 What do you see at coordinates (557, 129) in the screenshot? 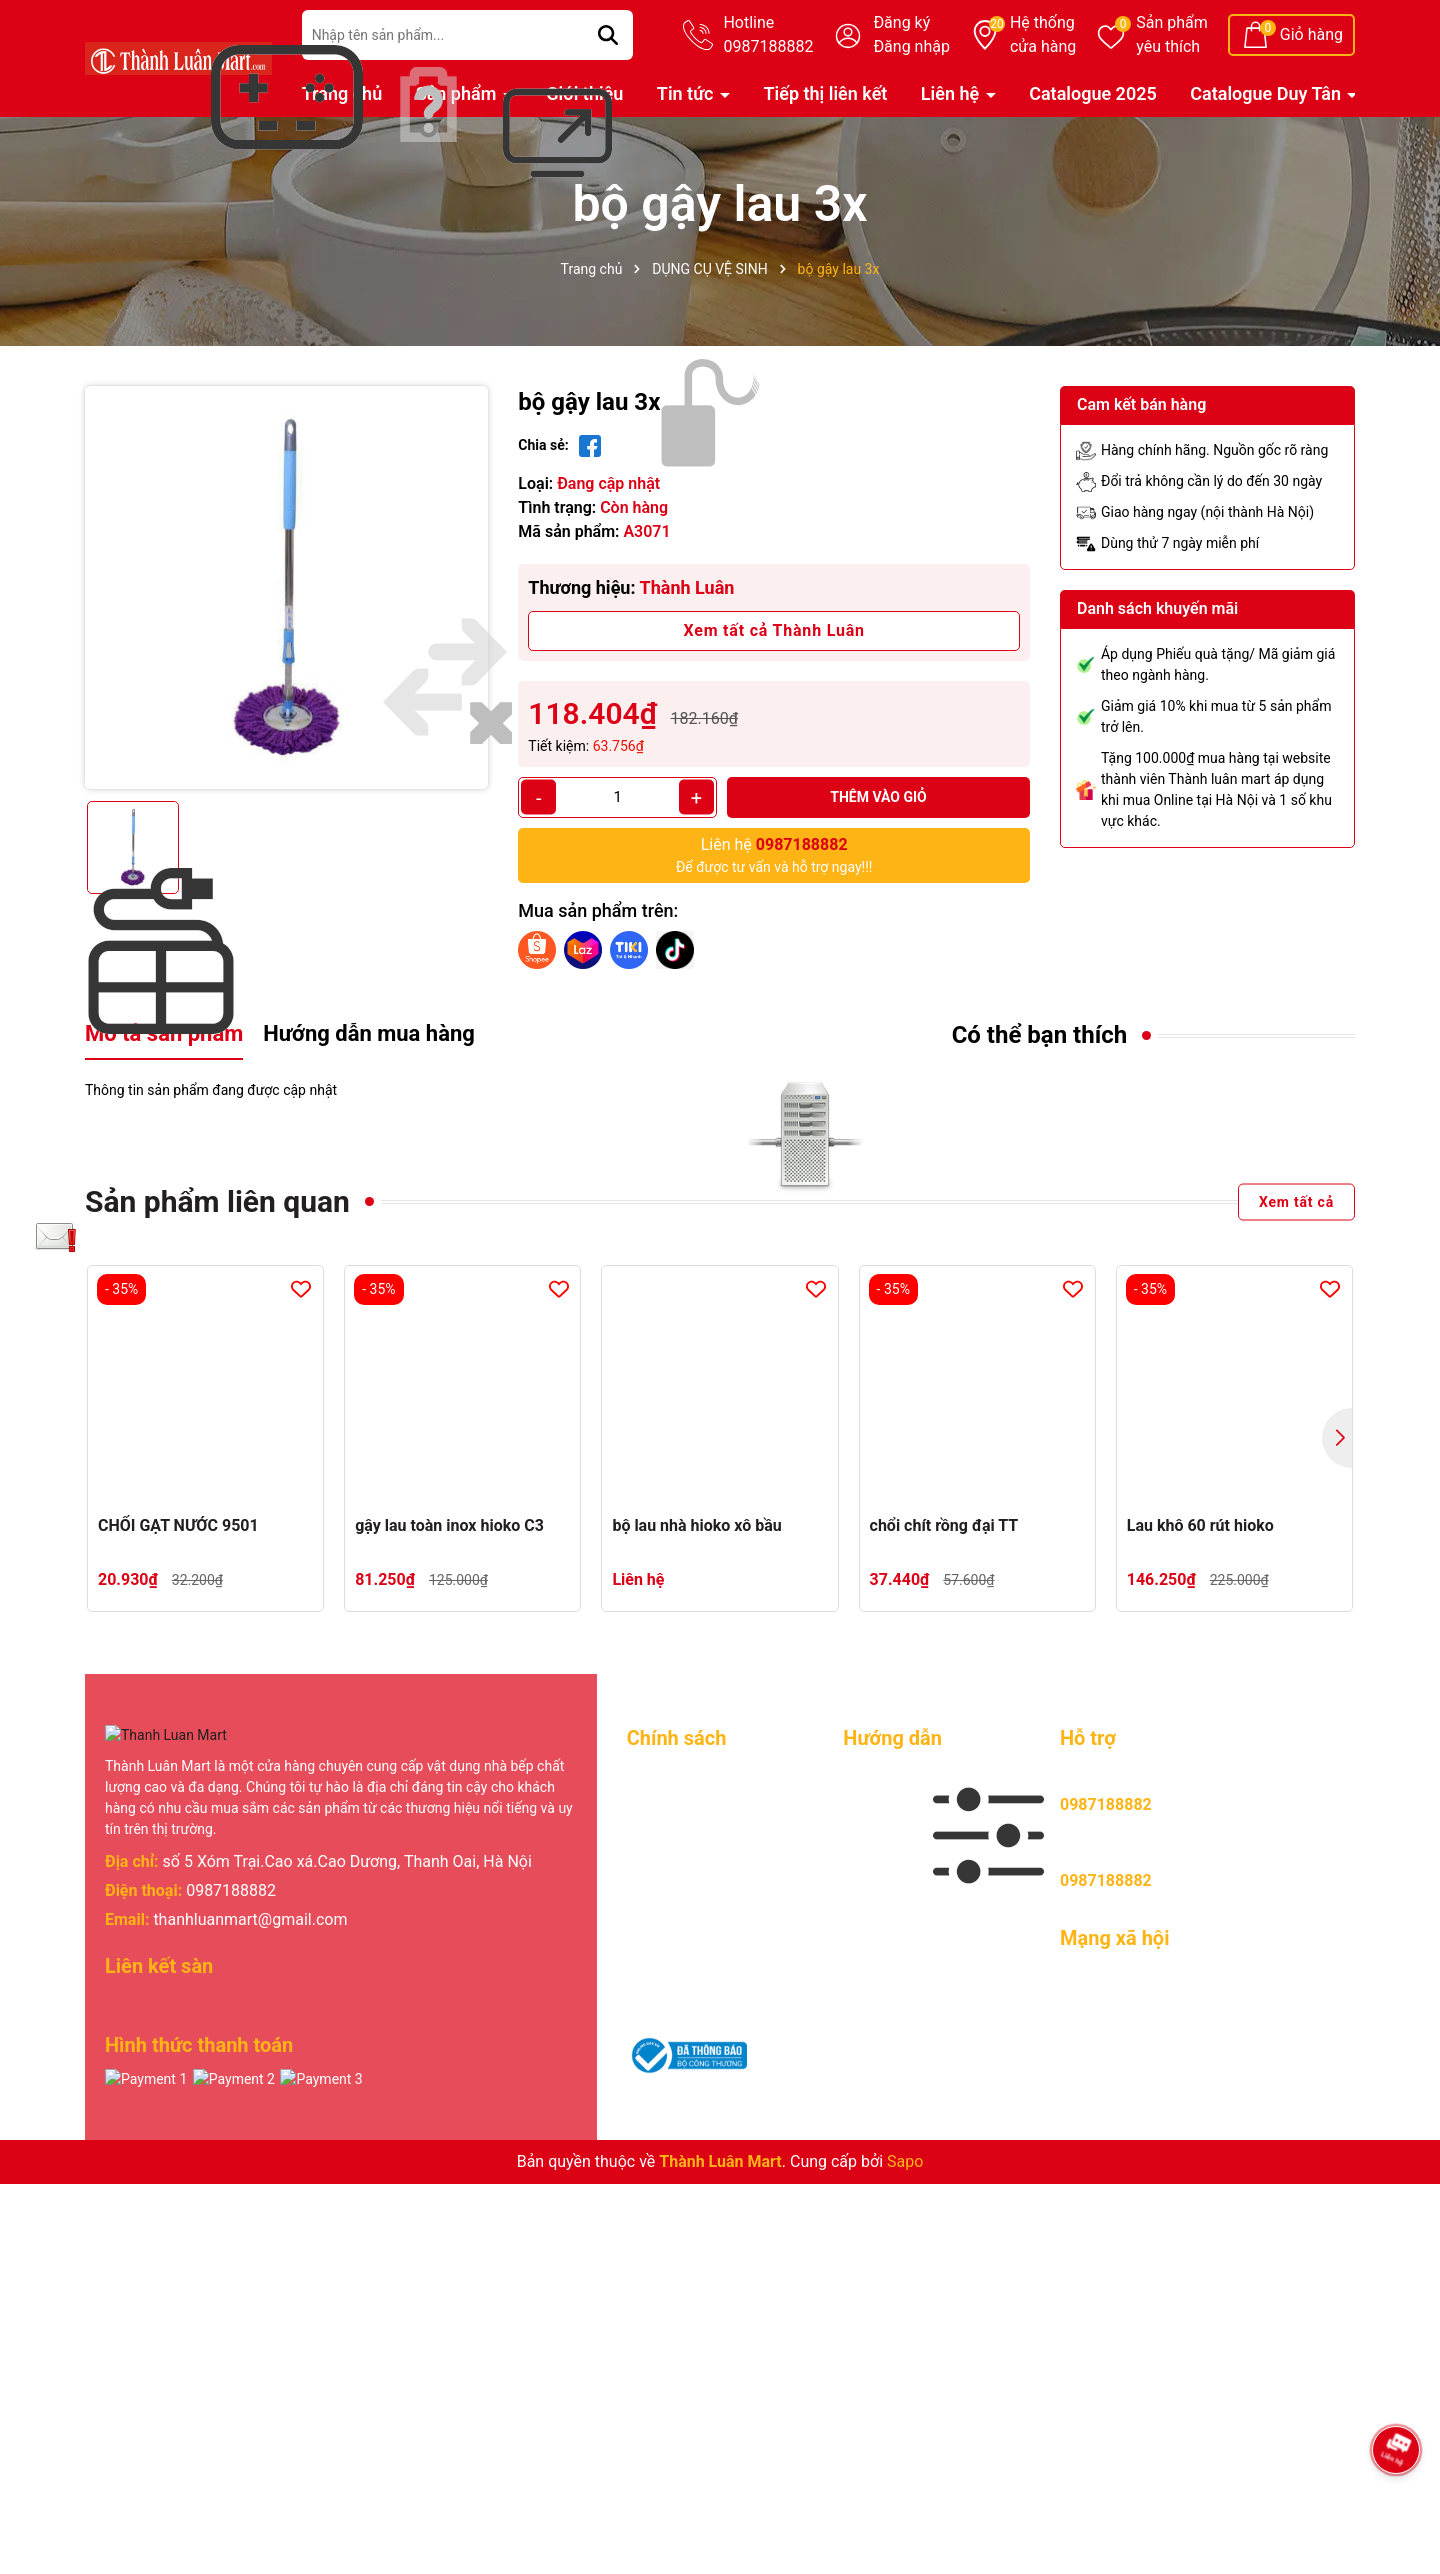
I see `access desktop sharing settings` at bounding box center [557, 129].